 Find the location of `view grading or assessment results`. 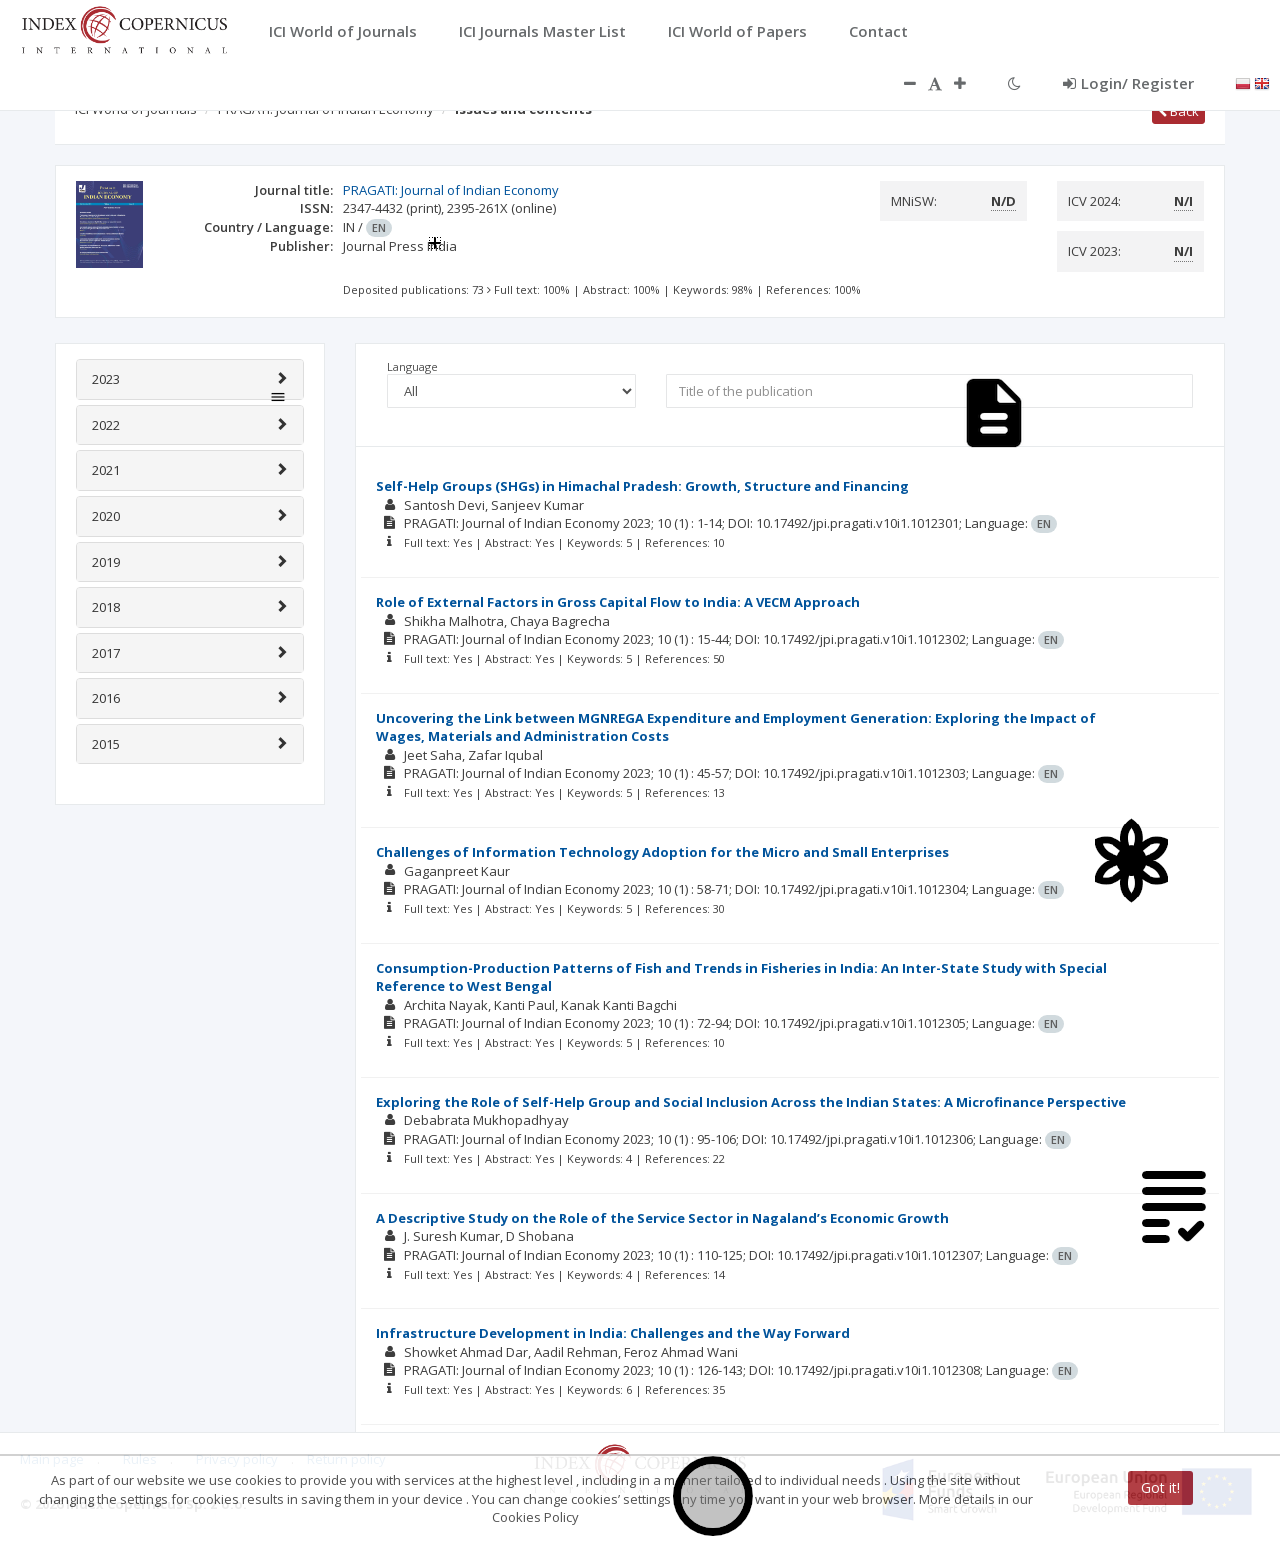

view grading or assessment results is located at coordinates (1174, 1207).